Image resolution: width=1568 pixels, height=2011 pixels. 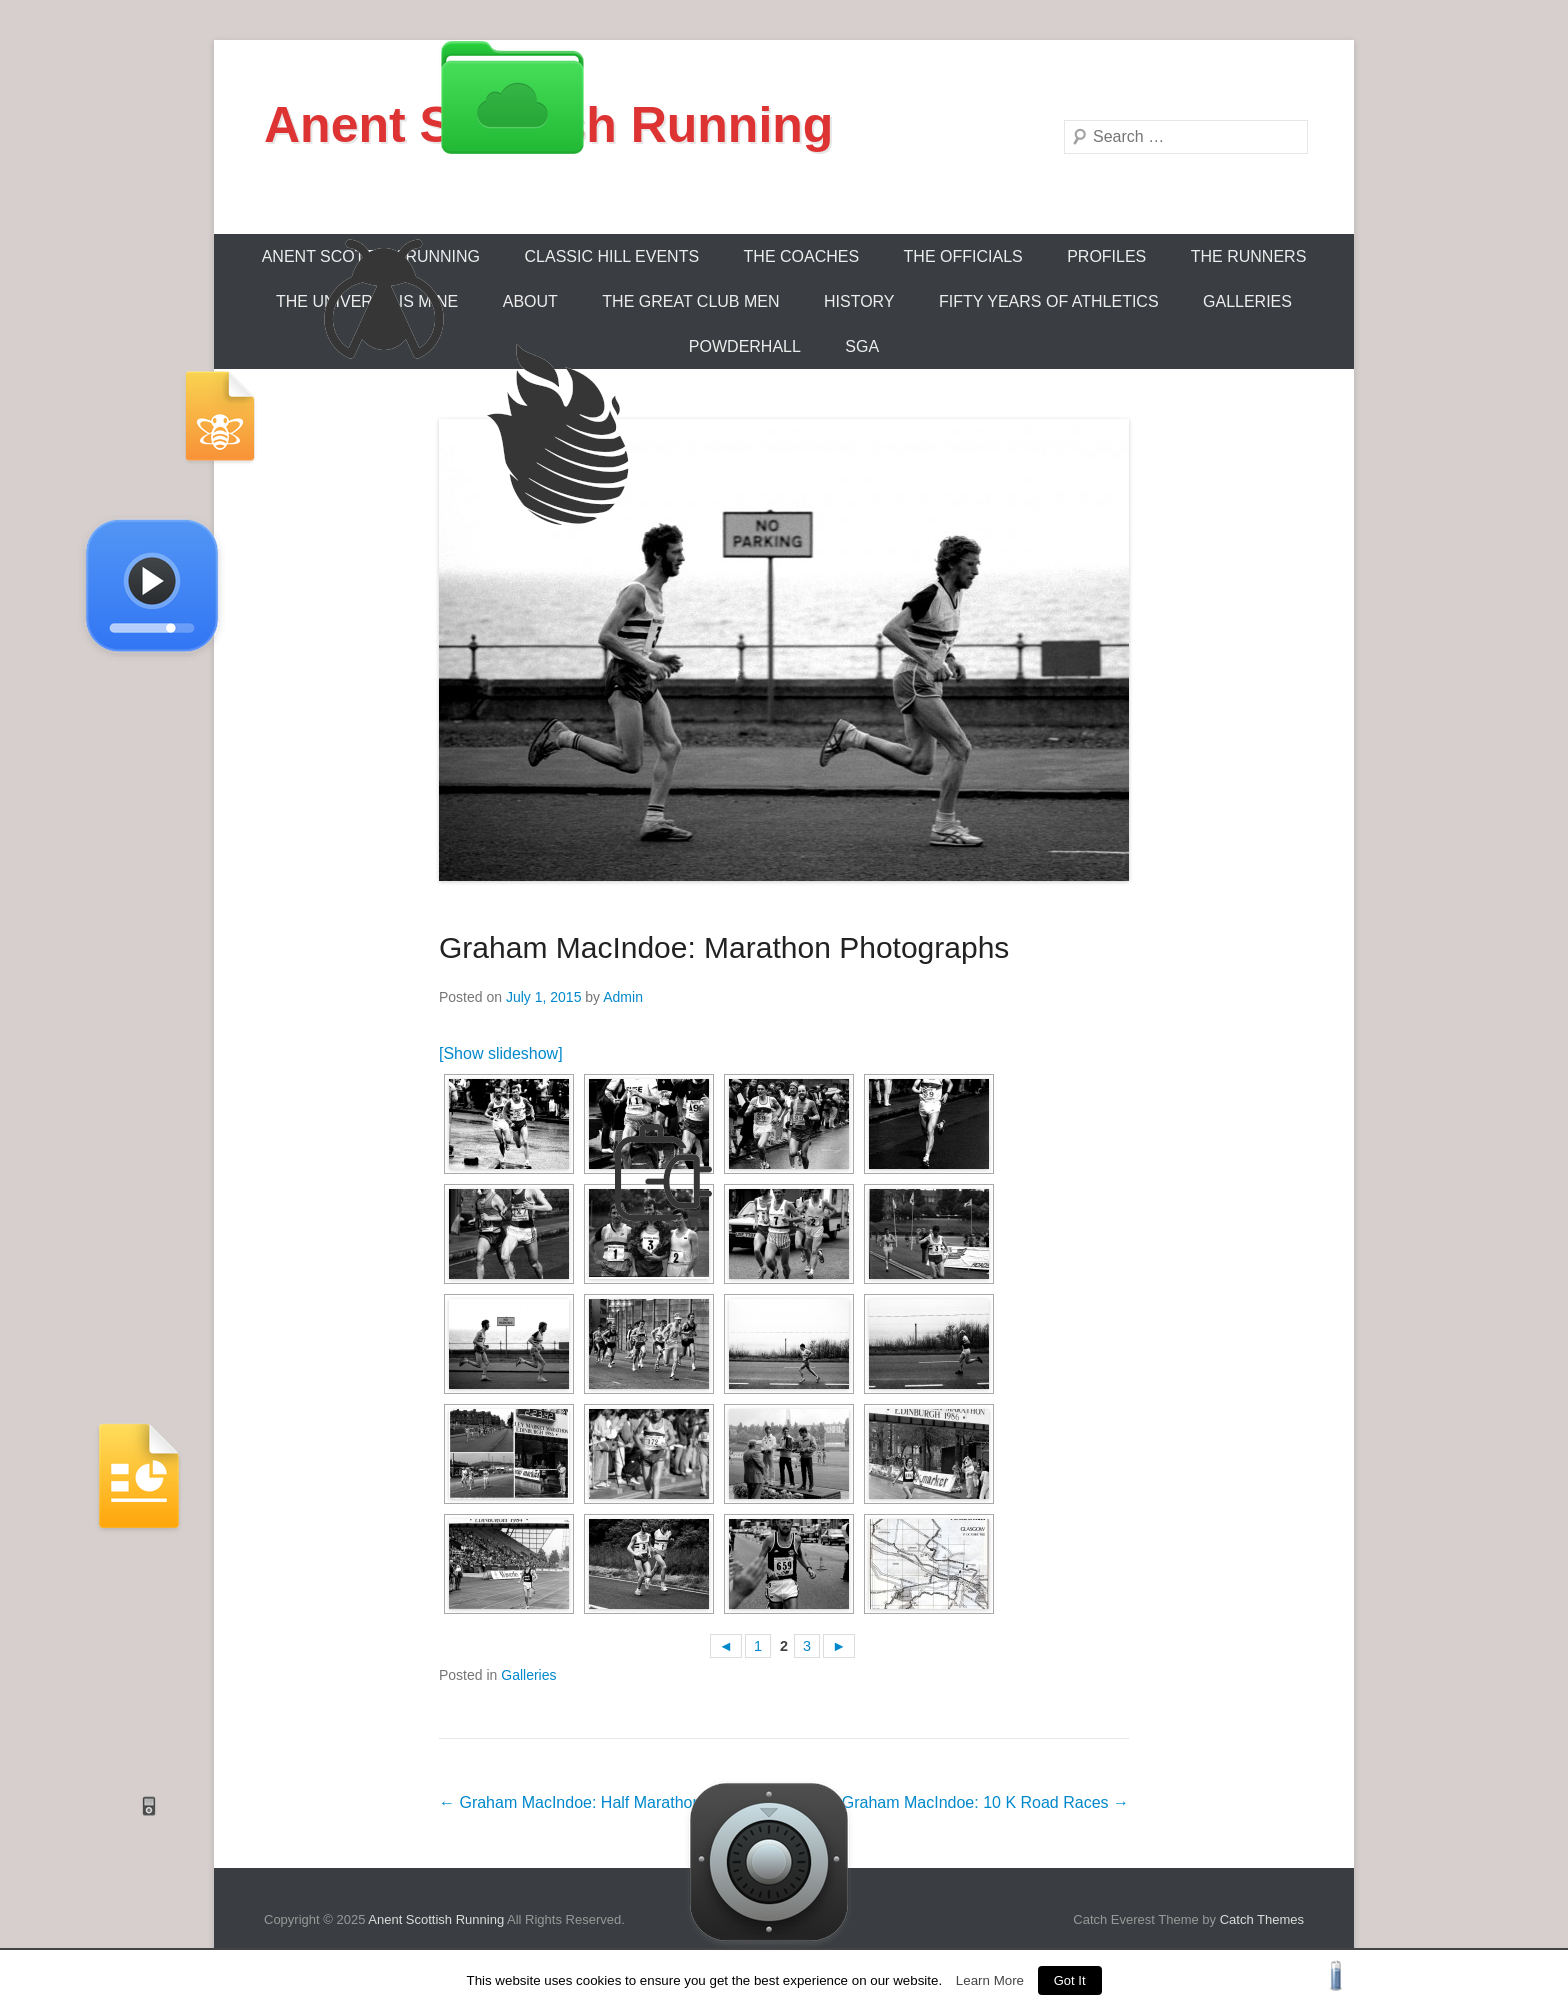 I want to click on open glade interface designer, so click(x=557, y=434).